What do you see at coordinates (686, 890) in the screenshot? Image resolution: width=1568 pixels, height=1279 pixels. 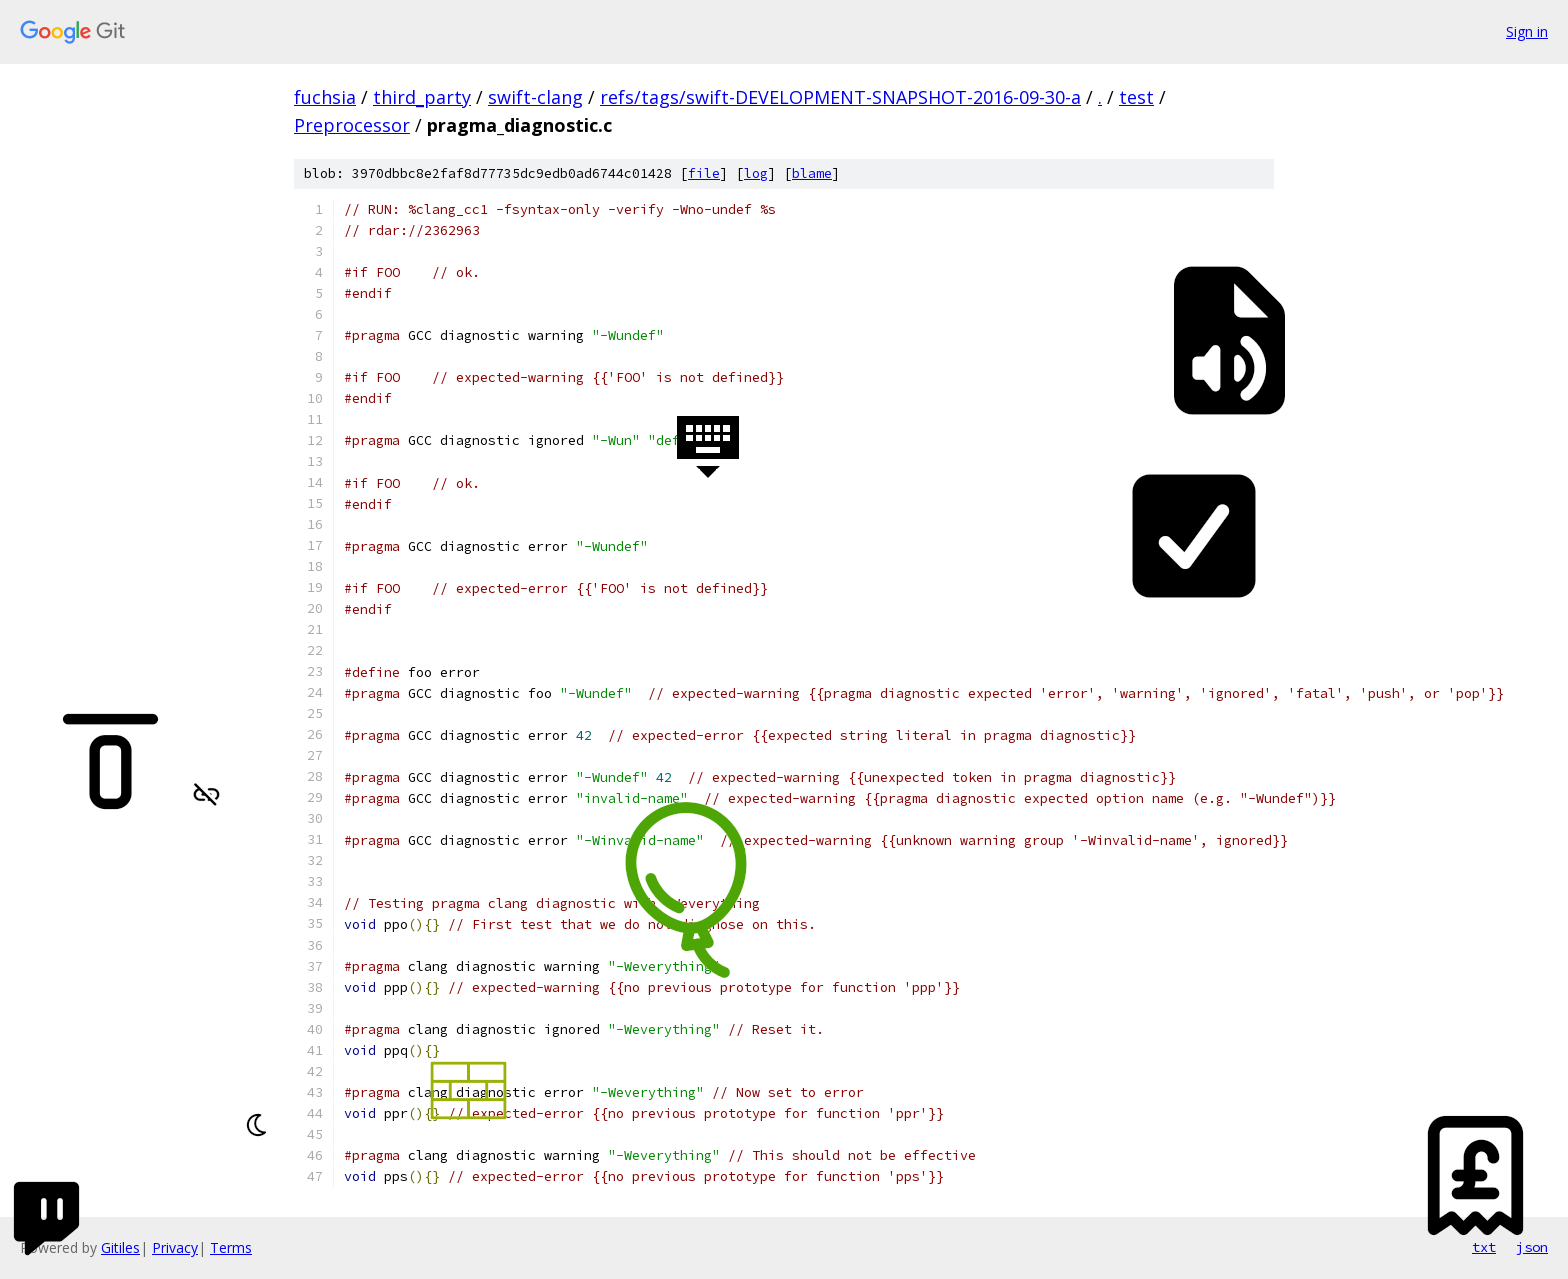 I see `indicates a celebration or special event` at bounding box center [686, 890].